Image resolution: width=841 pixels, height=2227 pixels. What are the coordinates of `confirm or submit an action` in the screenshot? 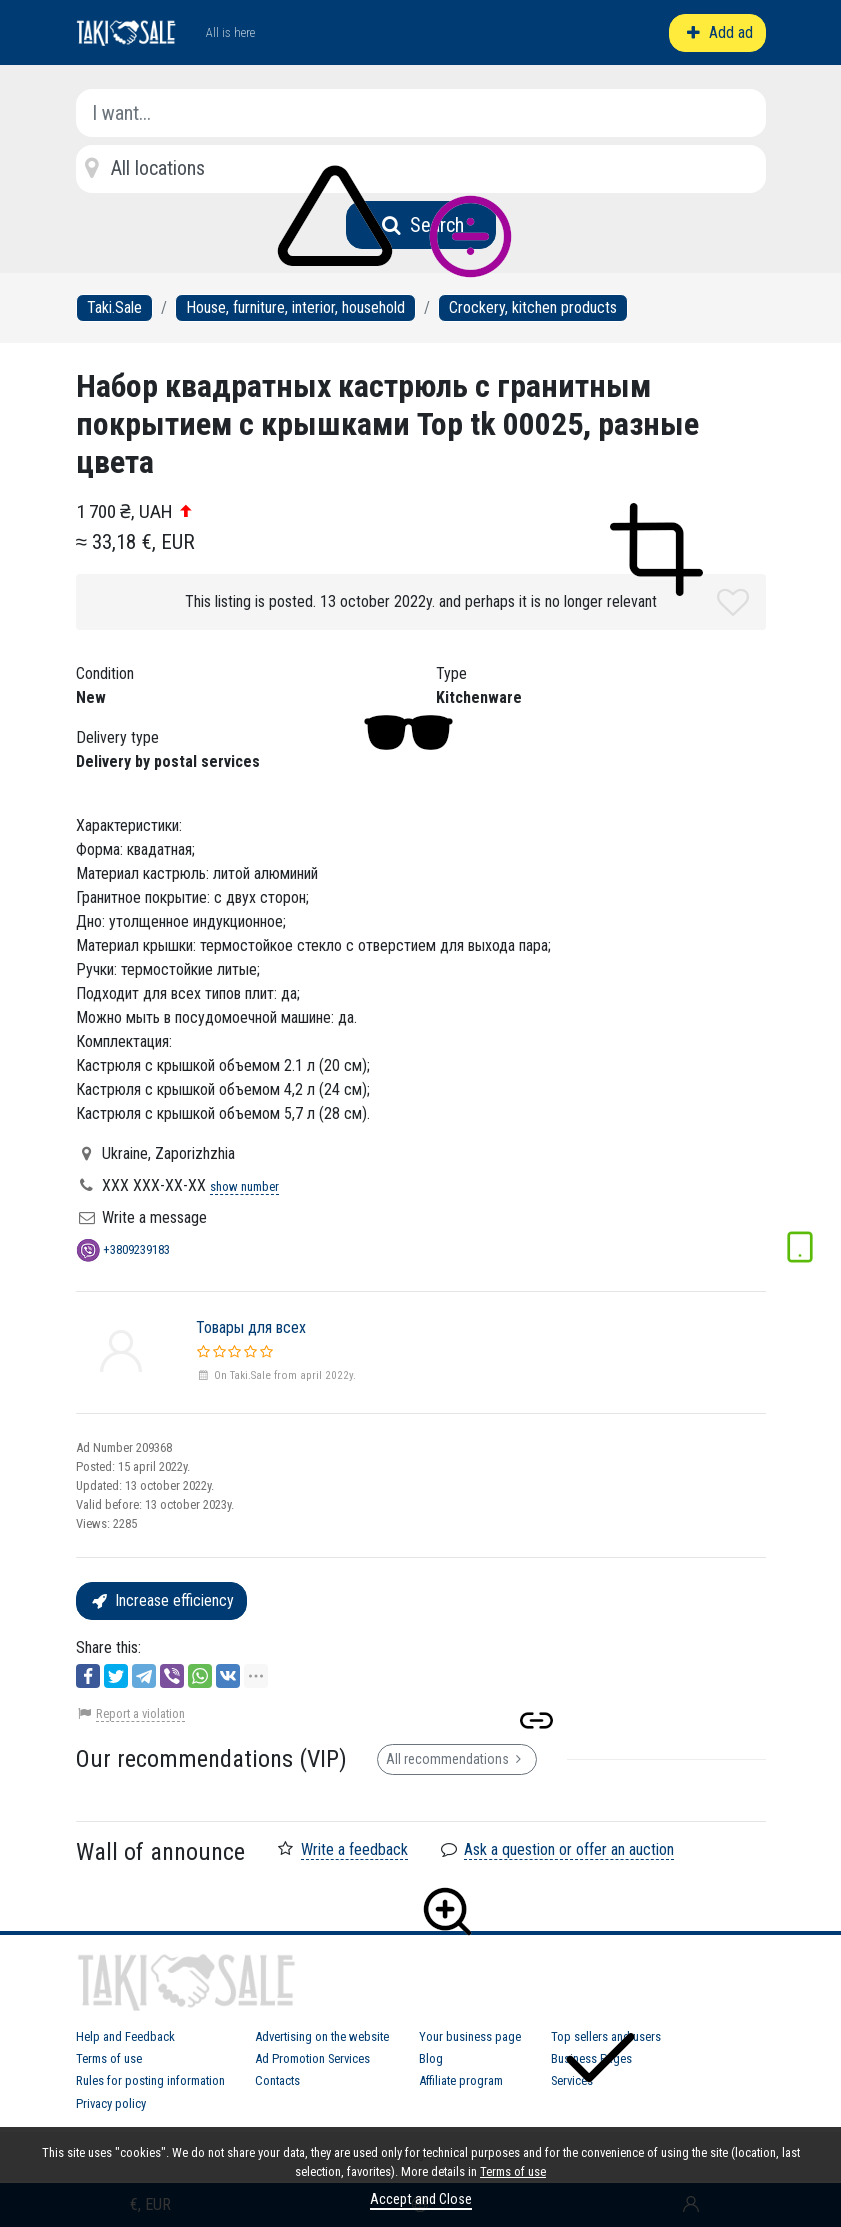 It's located at (600, 2059).